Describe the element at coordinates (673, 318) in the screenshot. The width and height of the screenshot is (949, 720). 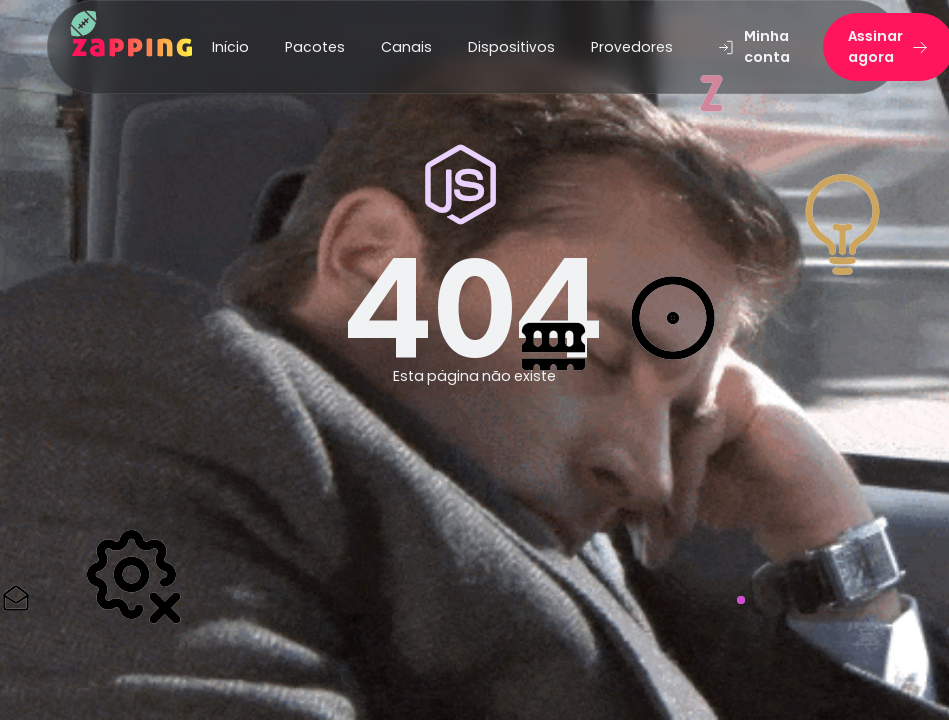
I see `enable focus or concentration mode` at that location.